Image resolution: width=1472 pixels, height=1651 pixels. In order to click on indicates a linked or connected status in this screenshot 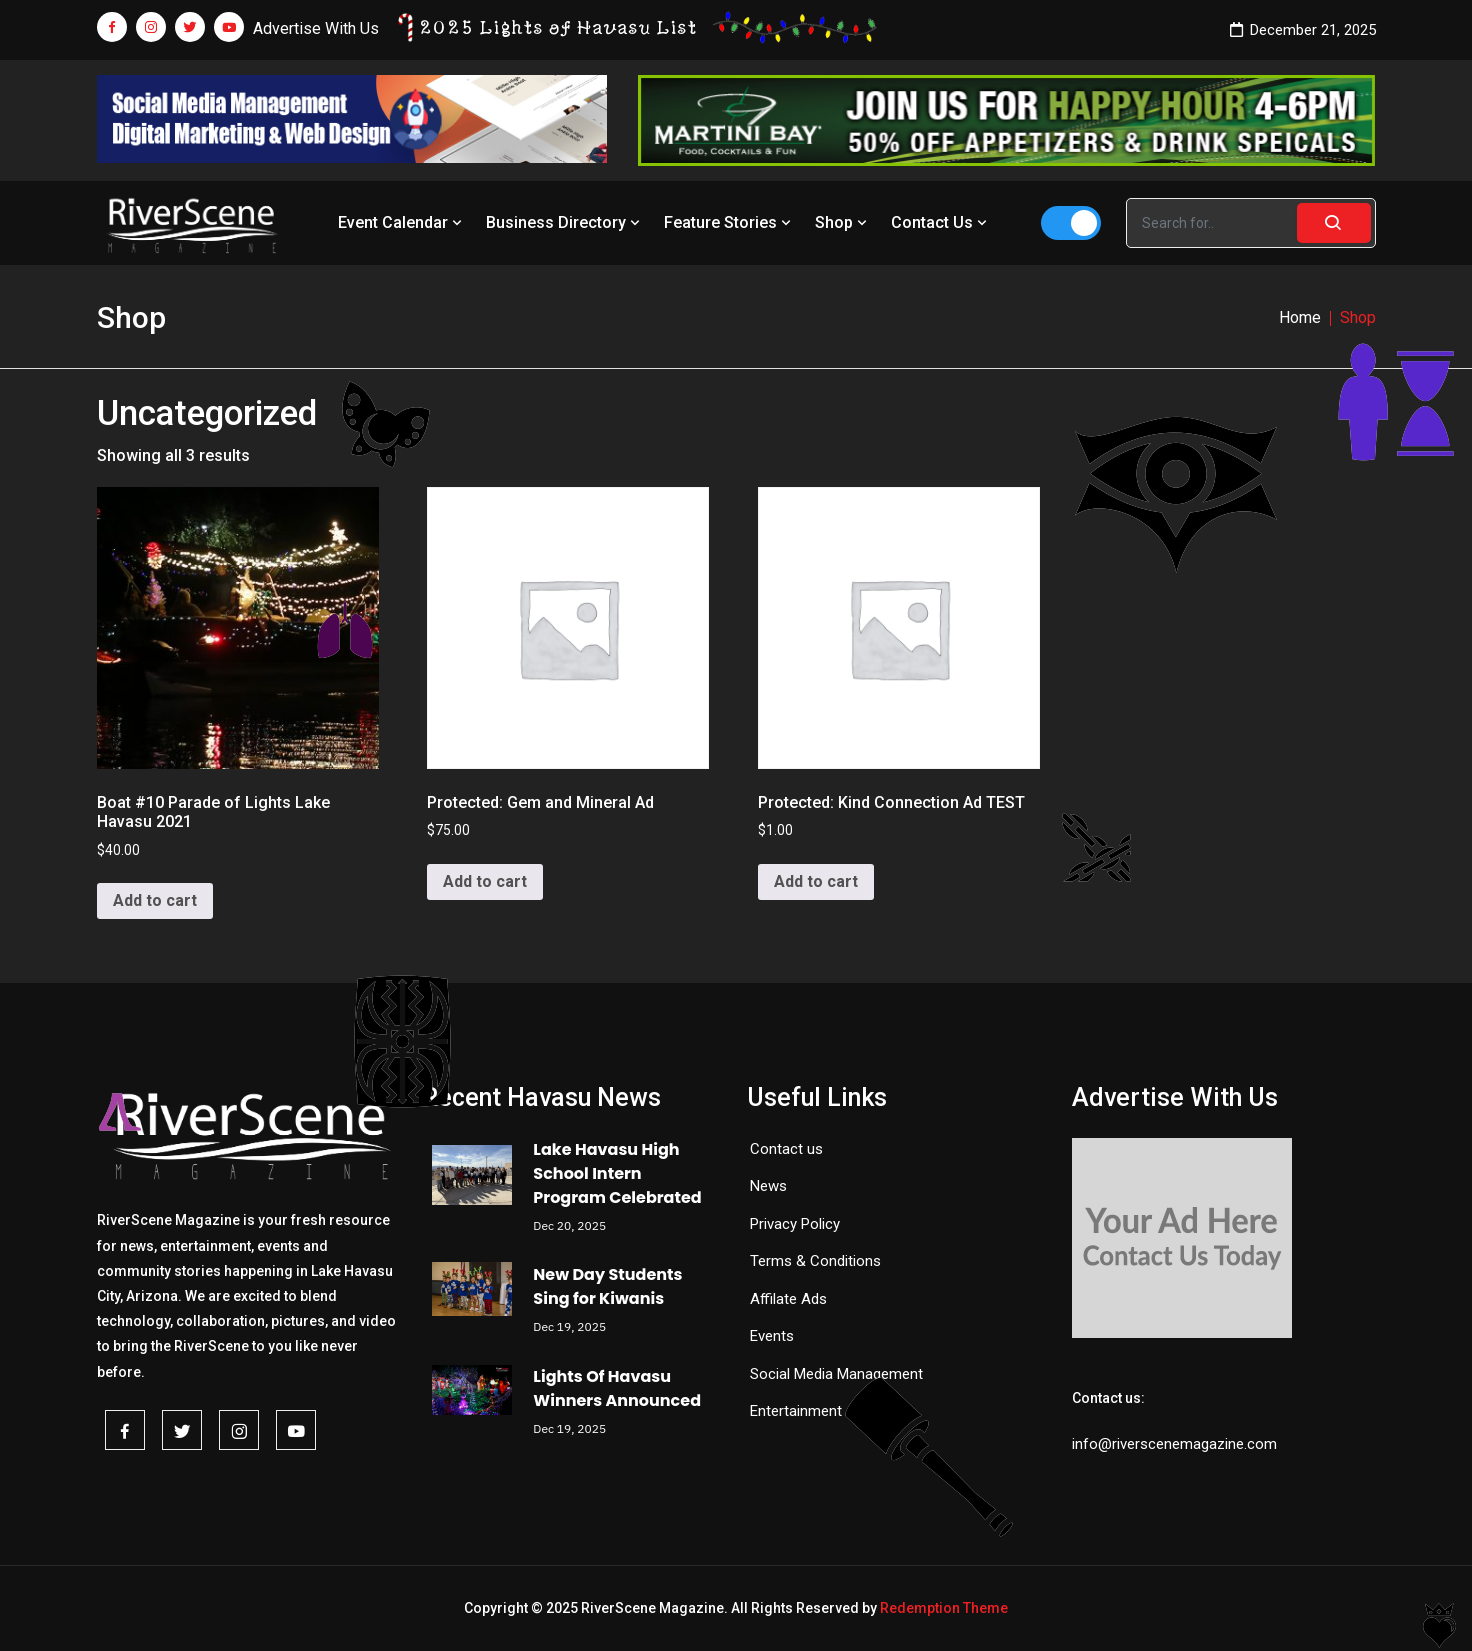, I will do `click(1096, 847)`.